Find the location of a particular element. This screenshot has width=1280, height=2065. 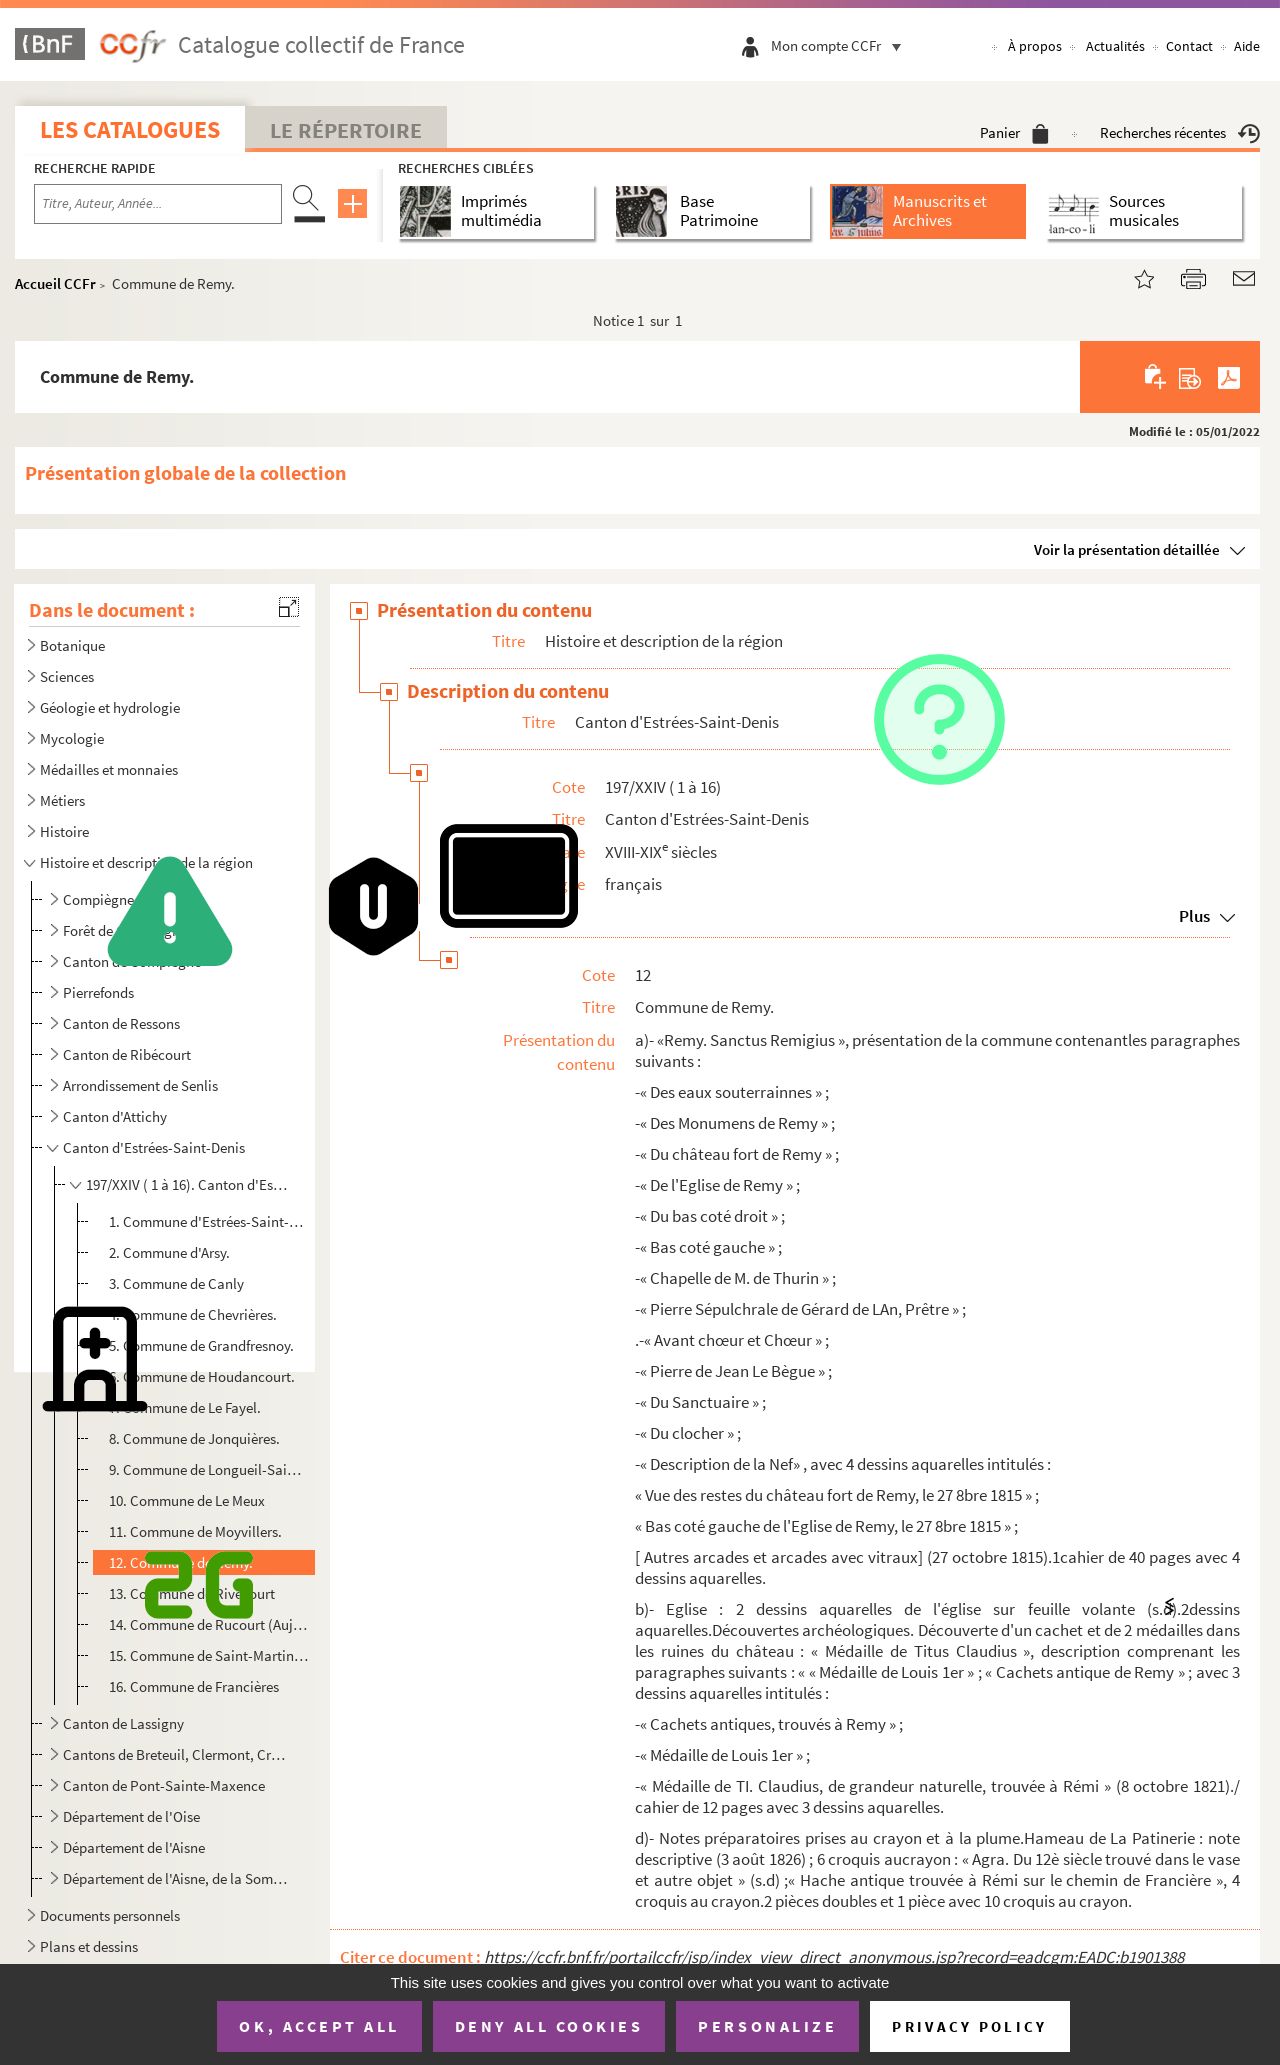

indicates 2G cellular network connection is located at coordinates (199, 1585).